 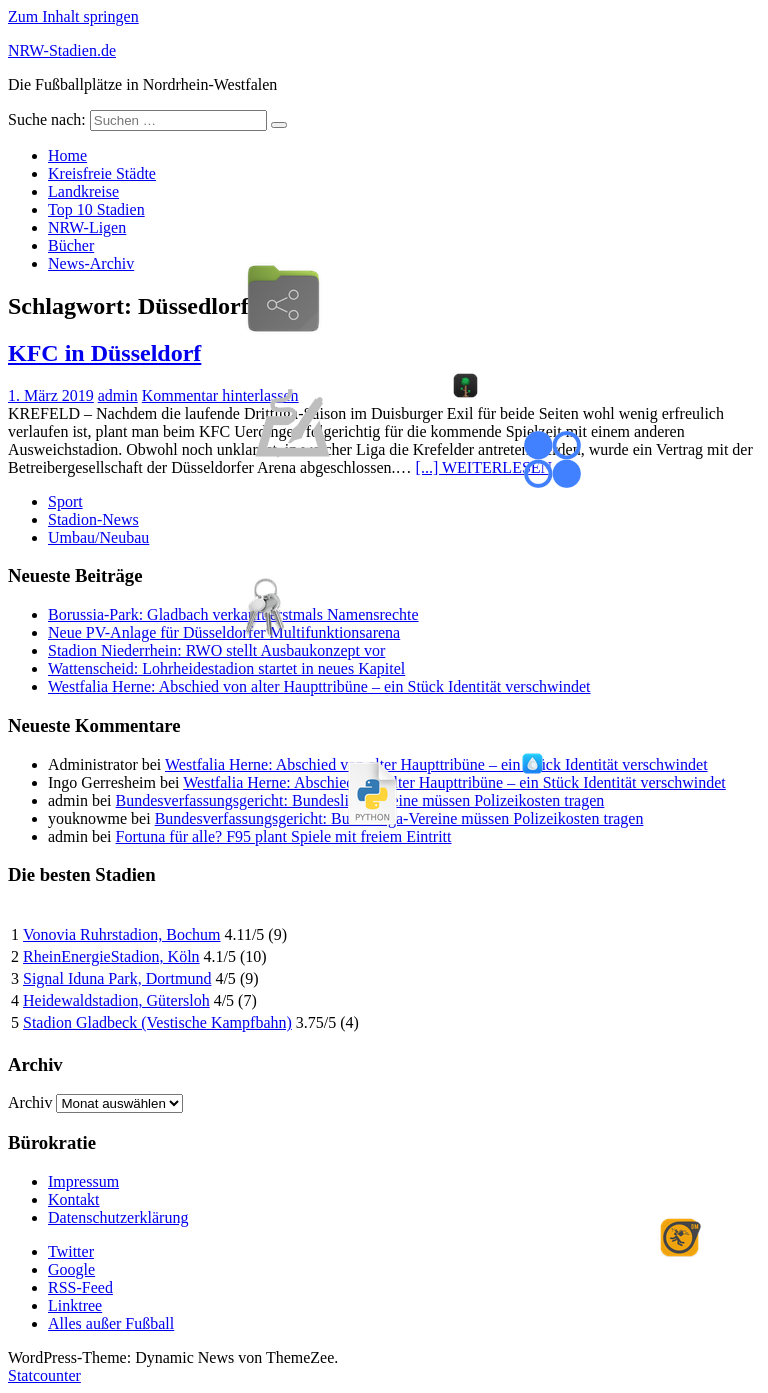 What do you see at coordinates (679, 1237) in the screenshot?
I see `launch half-life 2: deathmatch` at bounding box center [679, 1237].